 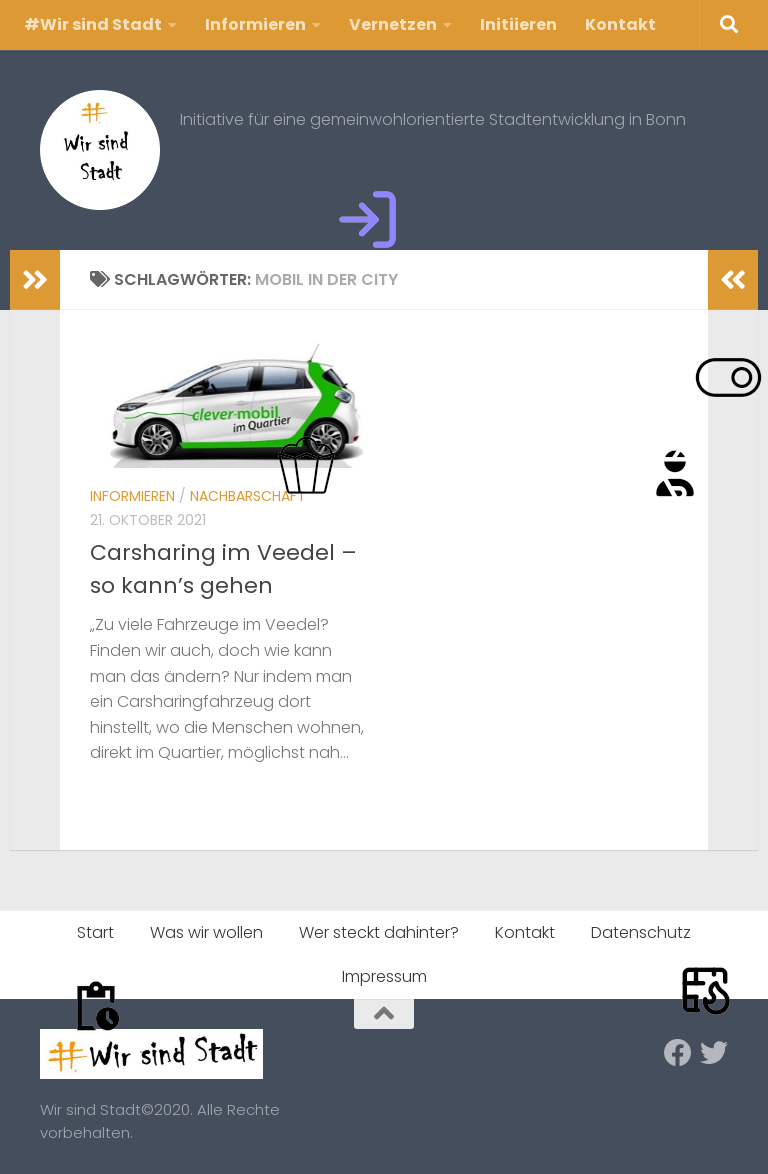 I want to click on browse movies or entertainment content, so click(x=306, y=467).